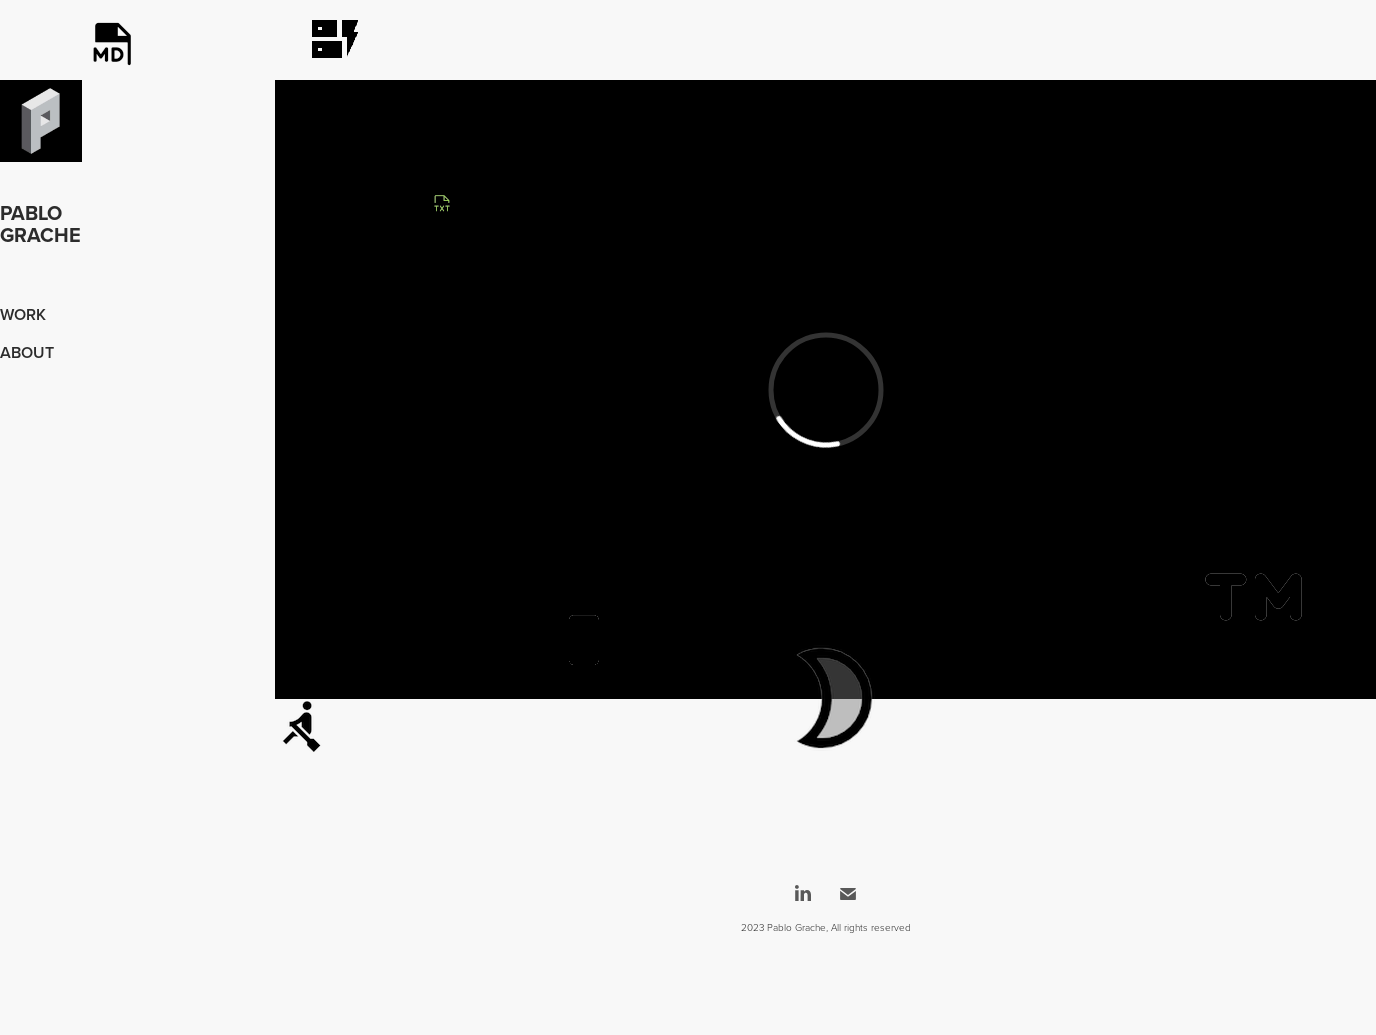  What do you see at coordinates (300, 725) in the screenshot?
I see `access rowing or kayaking activities` at bounding box center [300, 725].